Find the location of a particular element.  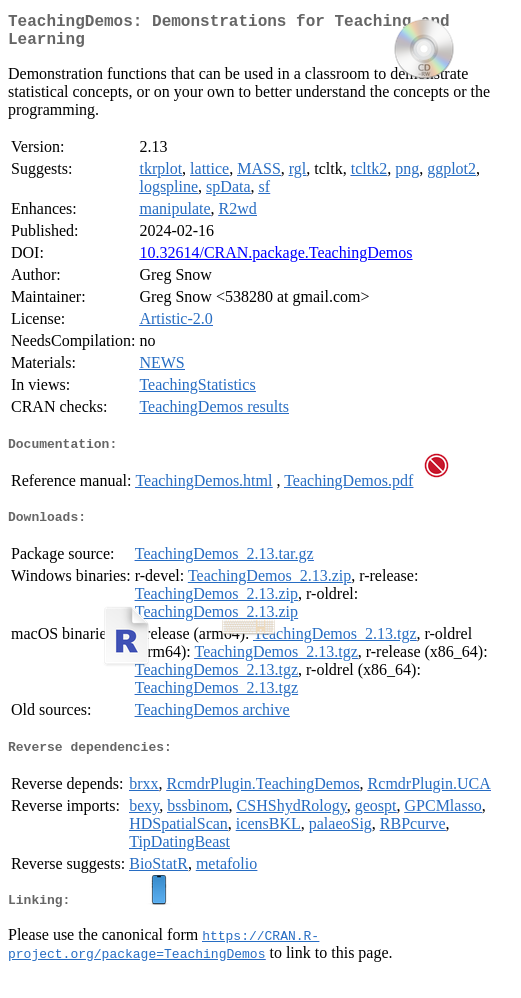

connect a bluetooth keyboard is located at coordinates (248, 626).